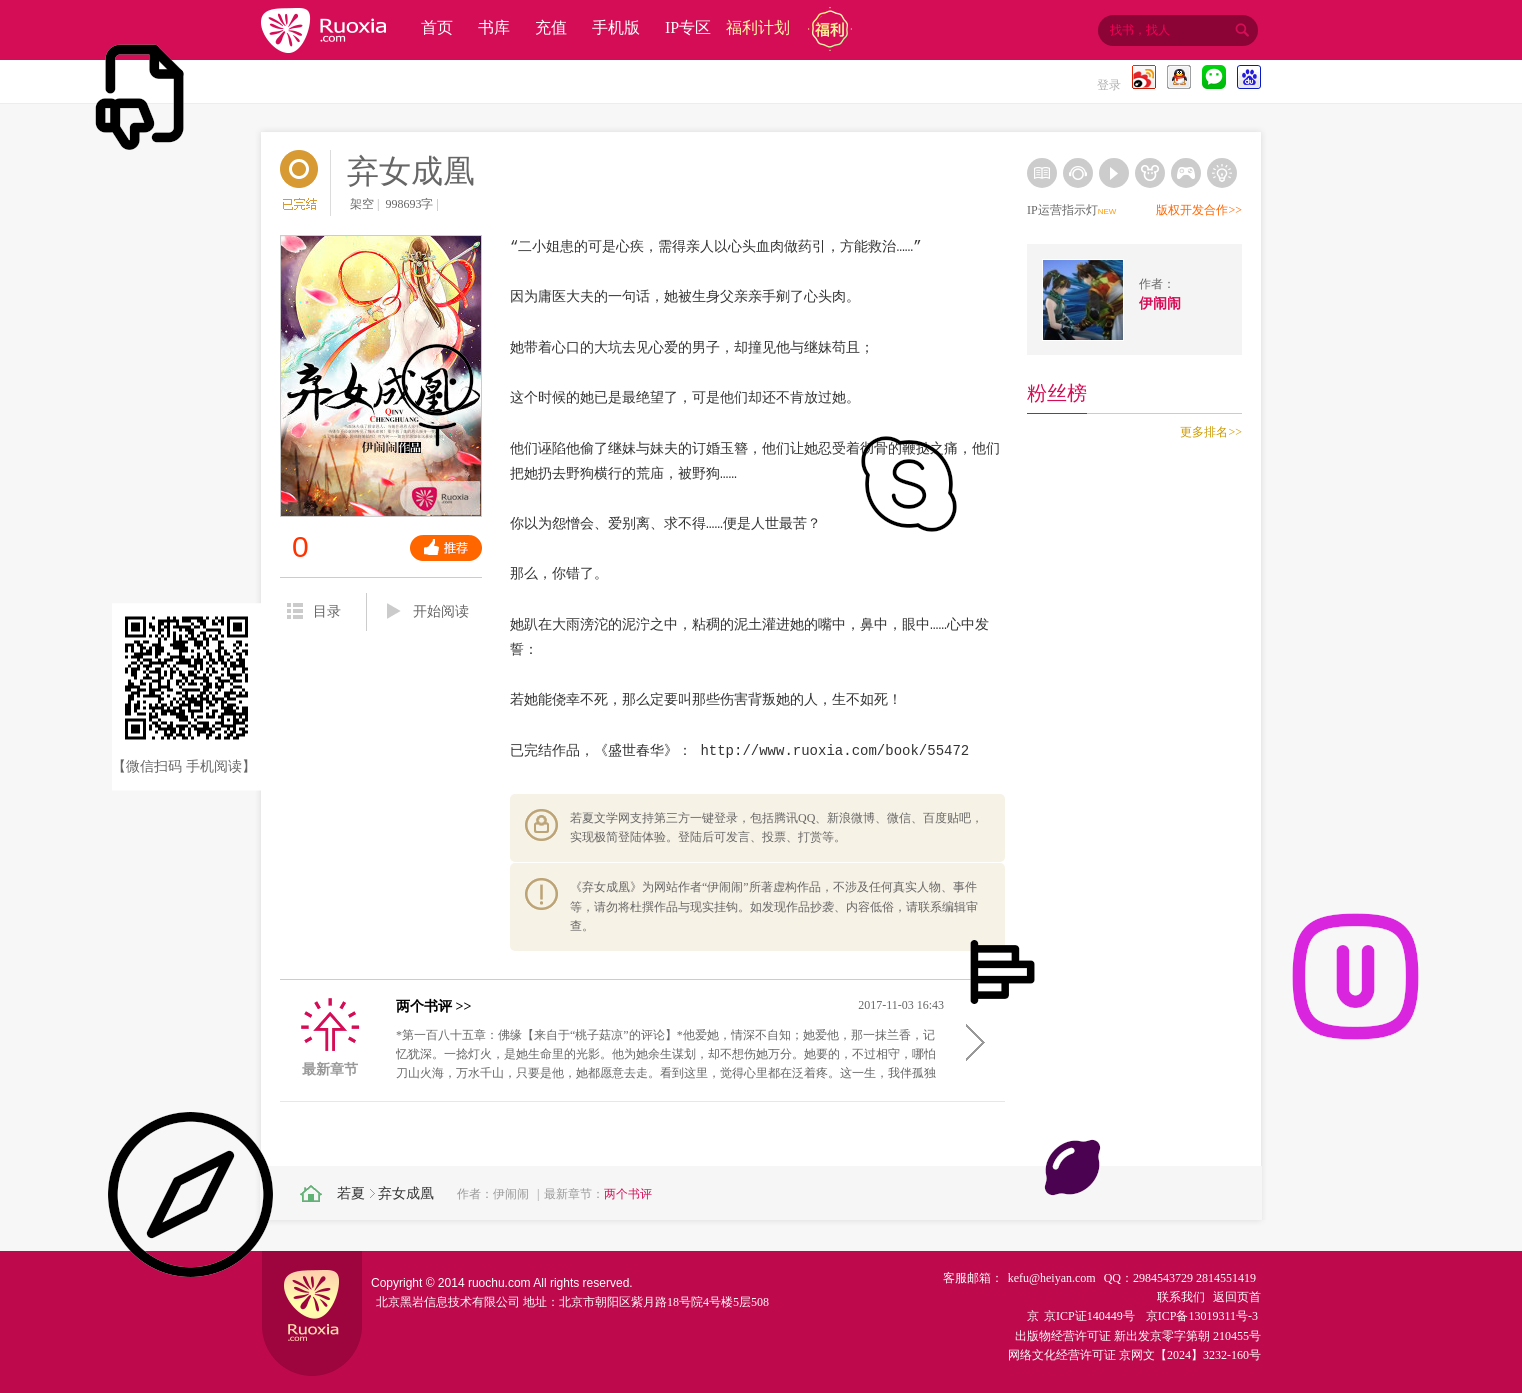 The width and height of the screenshot is (1522, 1393). I want to click on dislike or downvote a document, so click(144, 93).